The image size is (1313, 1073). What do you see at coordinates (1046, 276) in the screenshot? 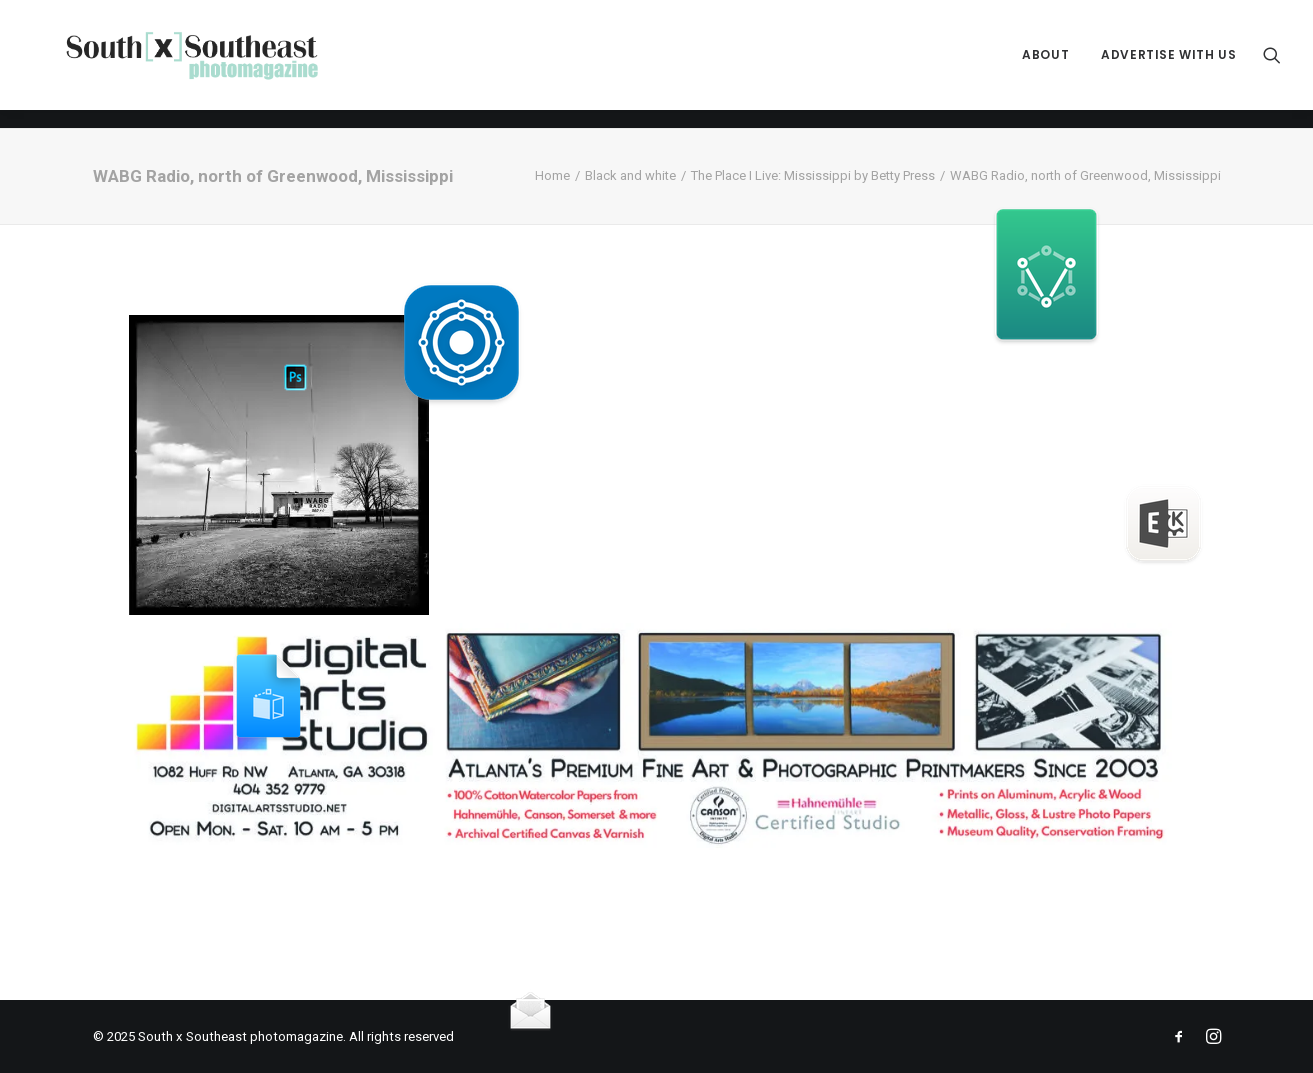
I see `vector graphics template file` at bounding box center [1046, 276].